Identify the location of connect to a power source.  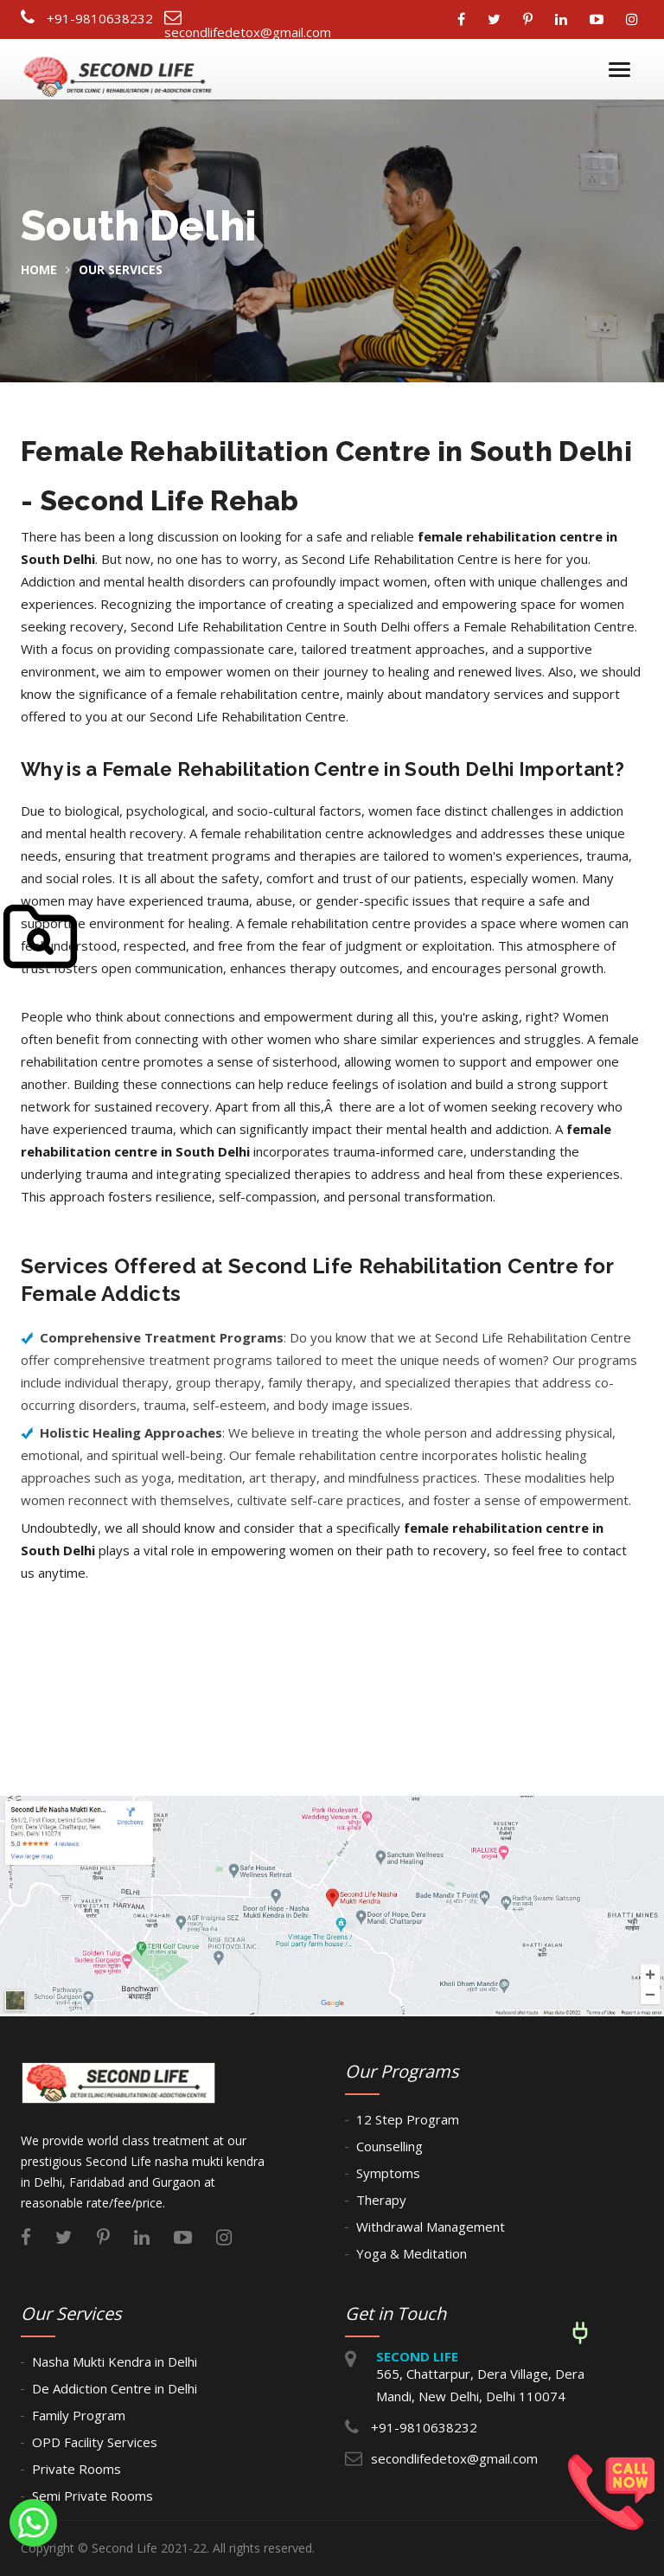
(580, 2333).